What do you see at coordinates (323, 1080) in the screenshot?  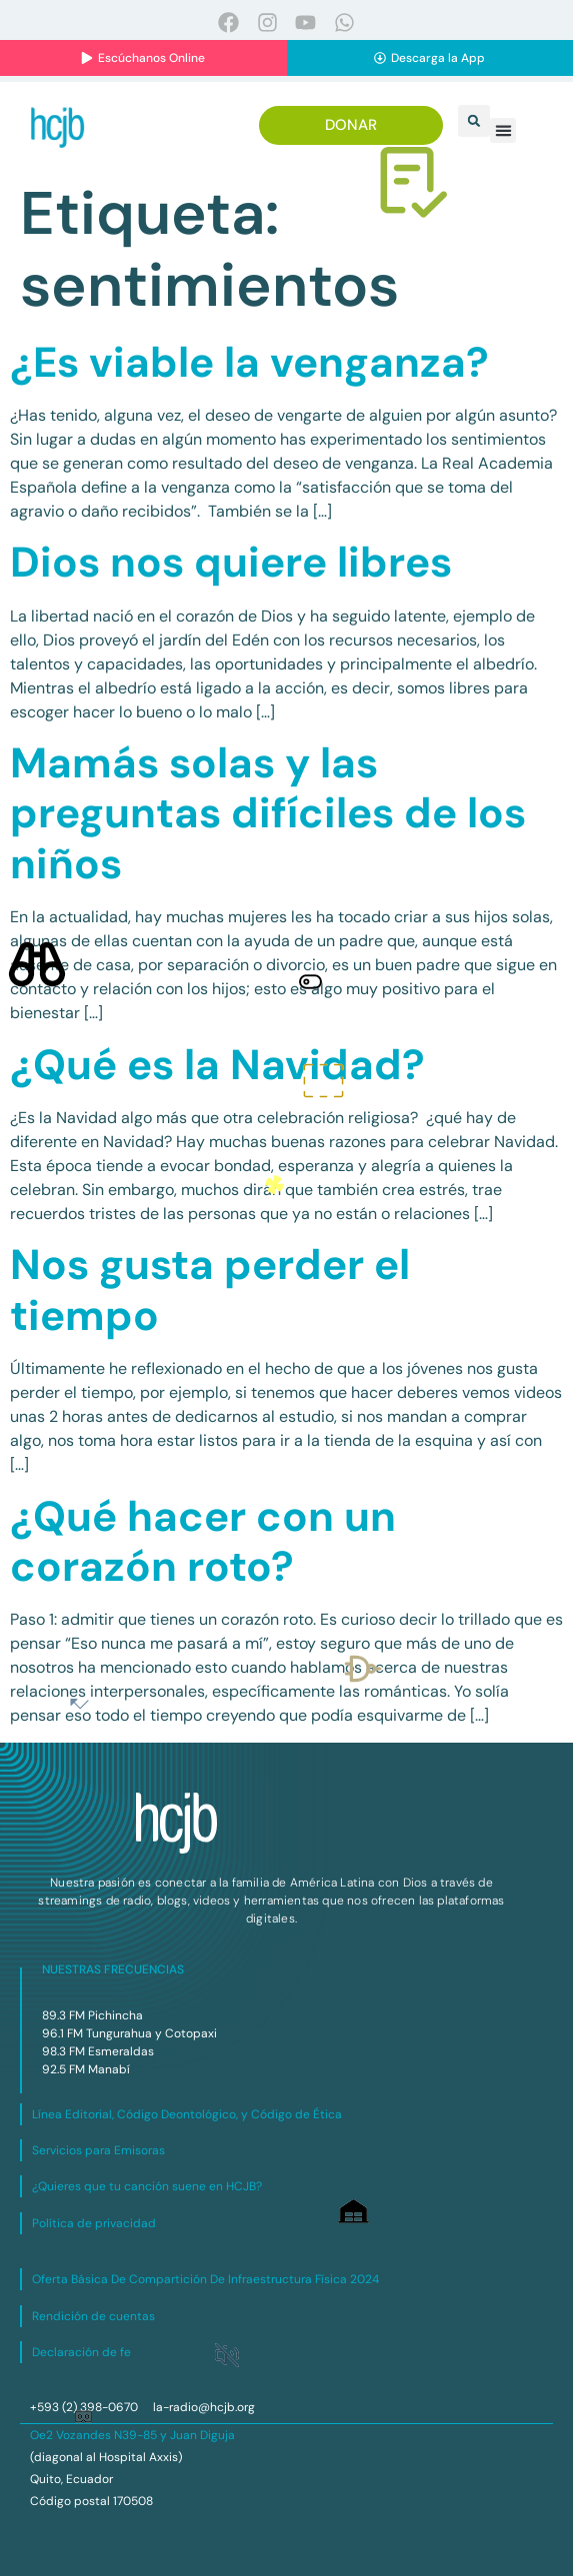 I see `select or define a region` at bounding box center [323, 1080].